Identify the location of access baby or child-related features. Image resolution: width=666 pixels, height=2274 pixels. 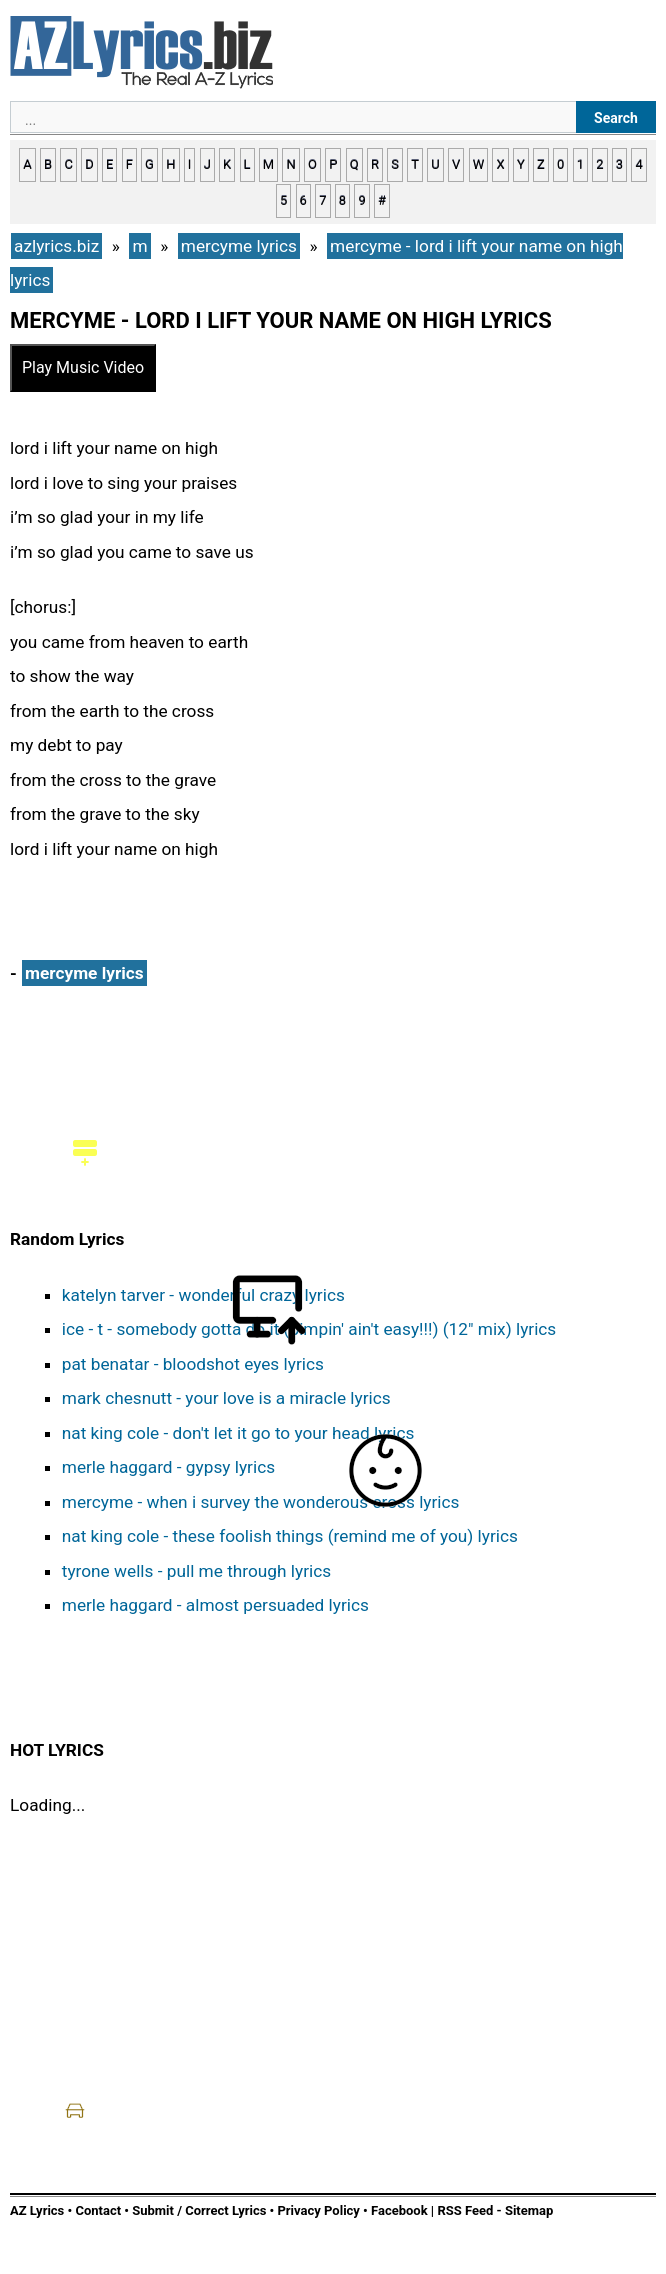
(385, 1470).